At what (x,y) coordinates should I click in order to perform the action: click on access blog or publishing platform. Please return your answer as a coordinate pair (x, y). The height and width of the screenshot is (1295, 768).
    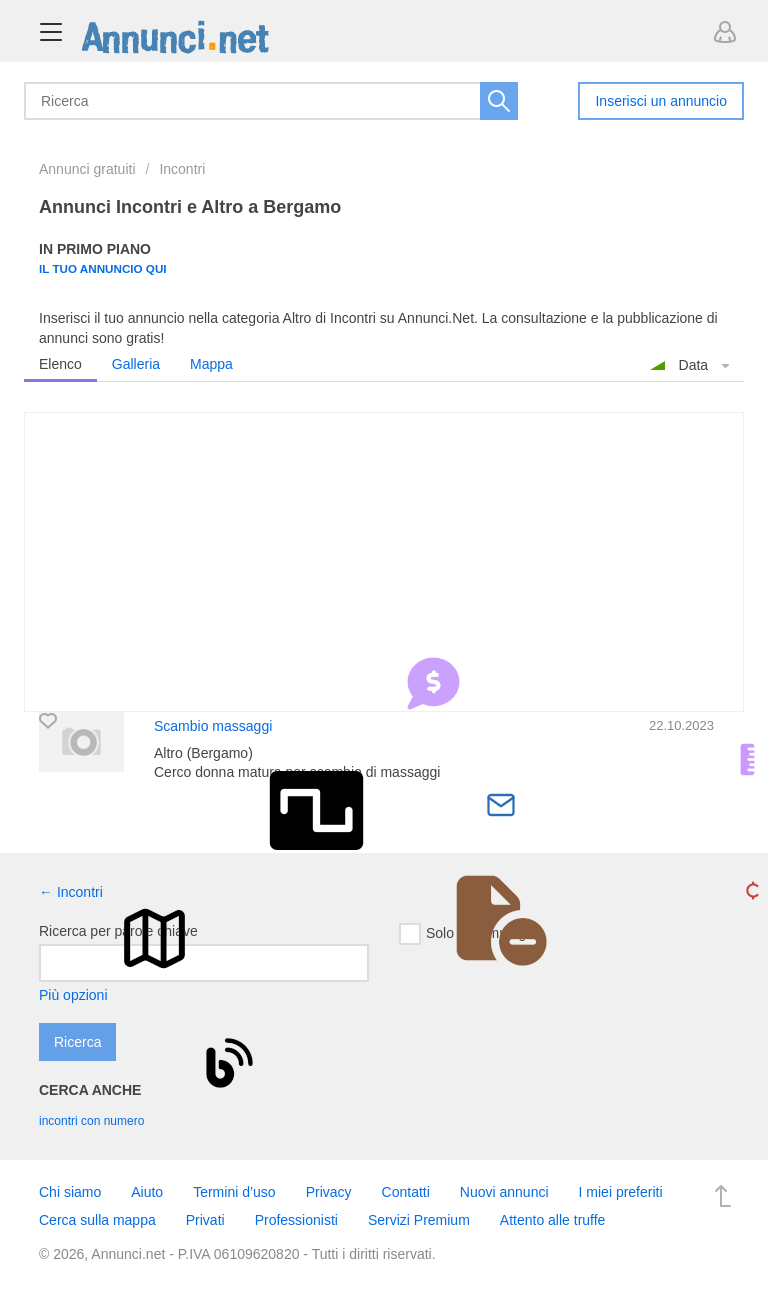
    Looking at the image, I should click on (228, 1063).